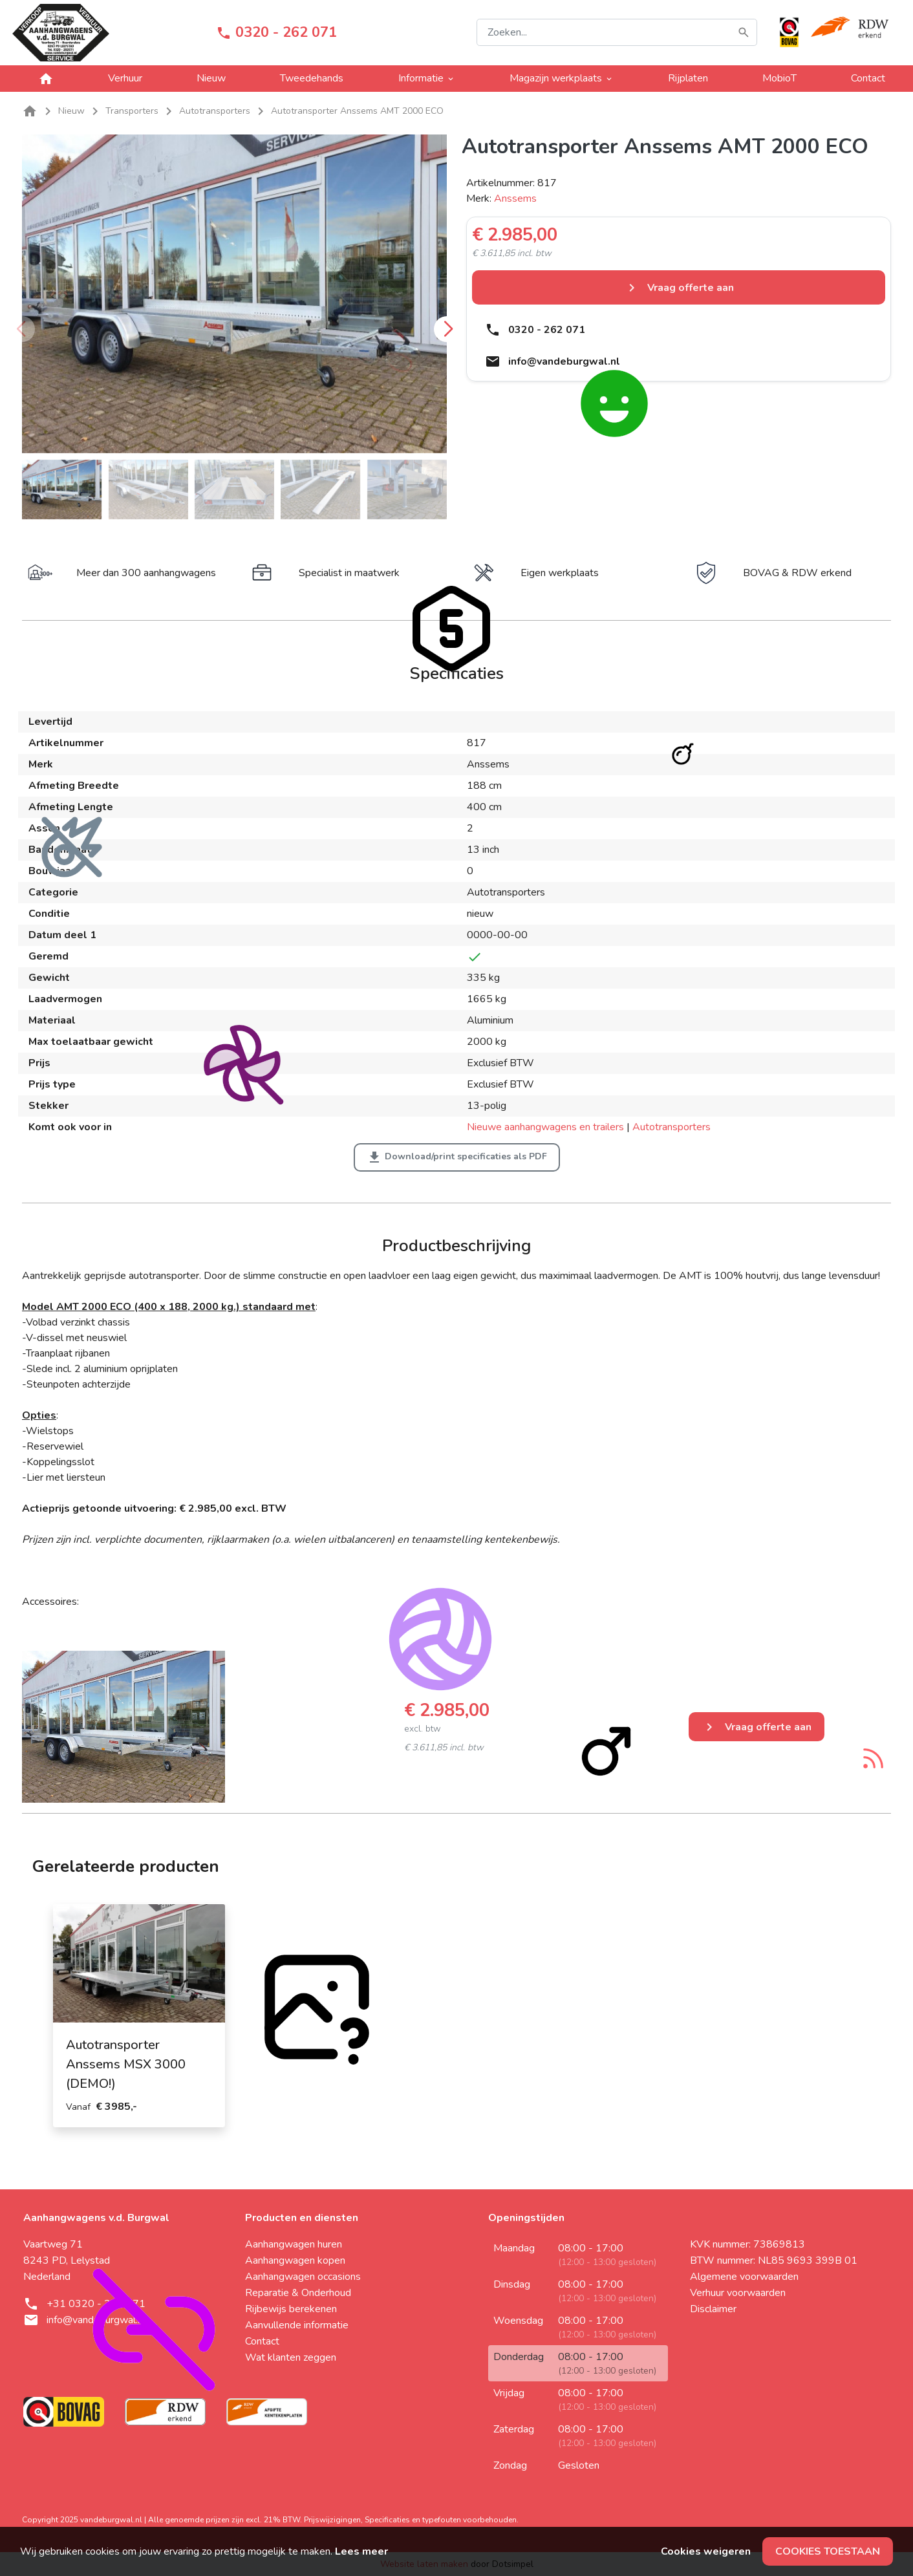  I want to click on decorative or playful element indicating a fun feature, so click(245, 1066).